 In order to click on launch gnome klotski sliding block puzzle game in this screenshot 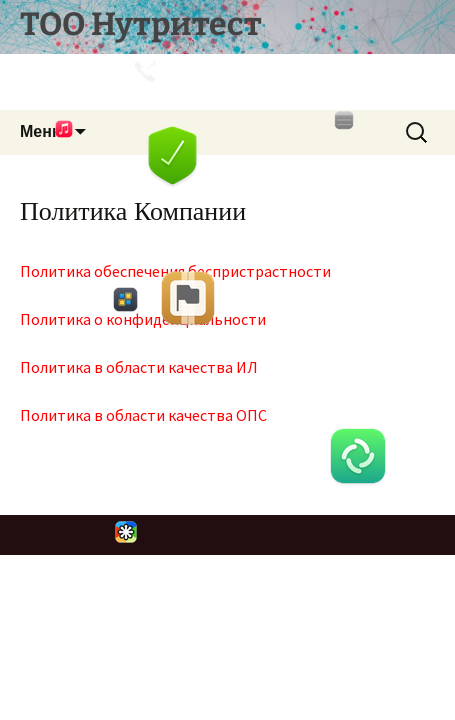, I will do `click(125, 299)`.